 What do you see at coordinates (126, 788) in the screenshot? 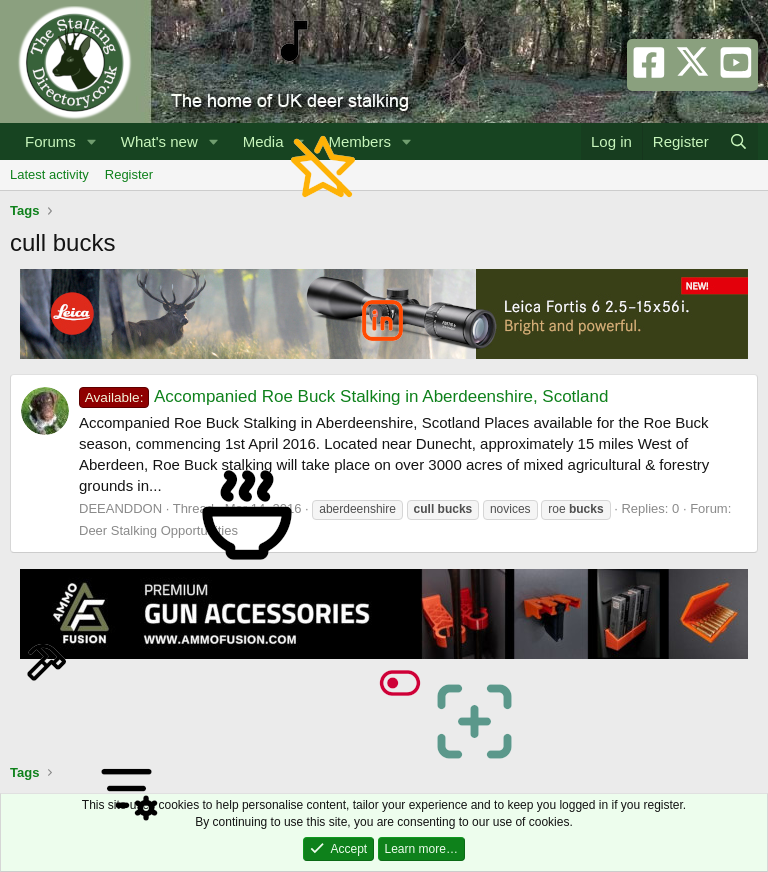
I see `configure filter settings` at bounding box center [126, 788].